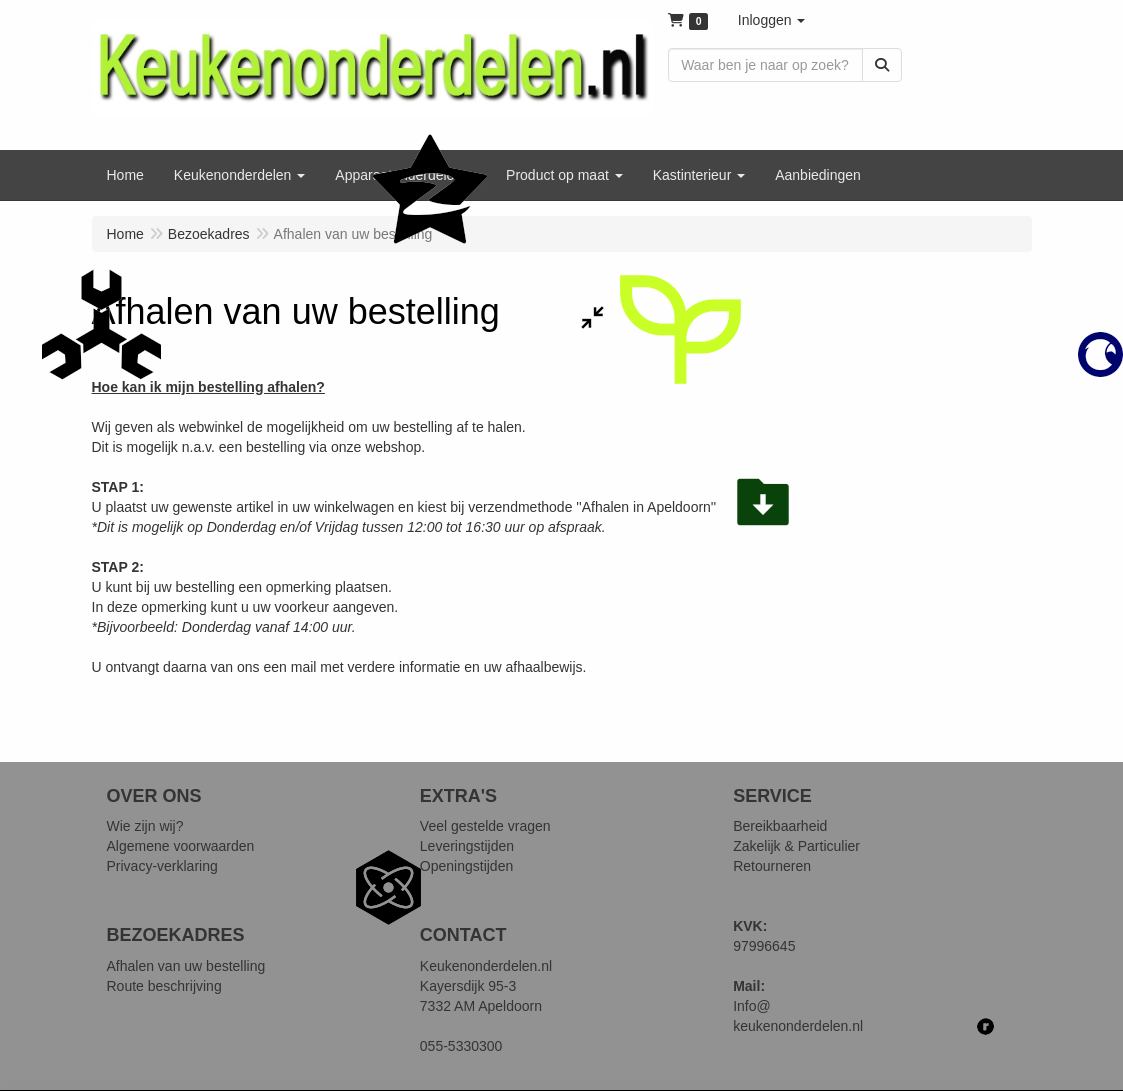 The width and height of the screenshot is (1123, 1091). Describe the element at coordinates (1100, 354) in the screenshot. I see `eagle app logo` at that location.